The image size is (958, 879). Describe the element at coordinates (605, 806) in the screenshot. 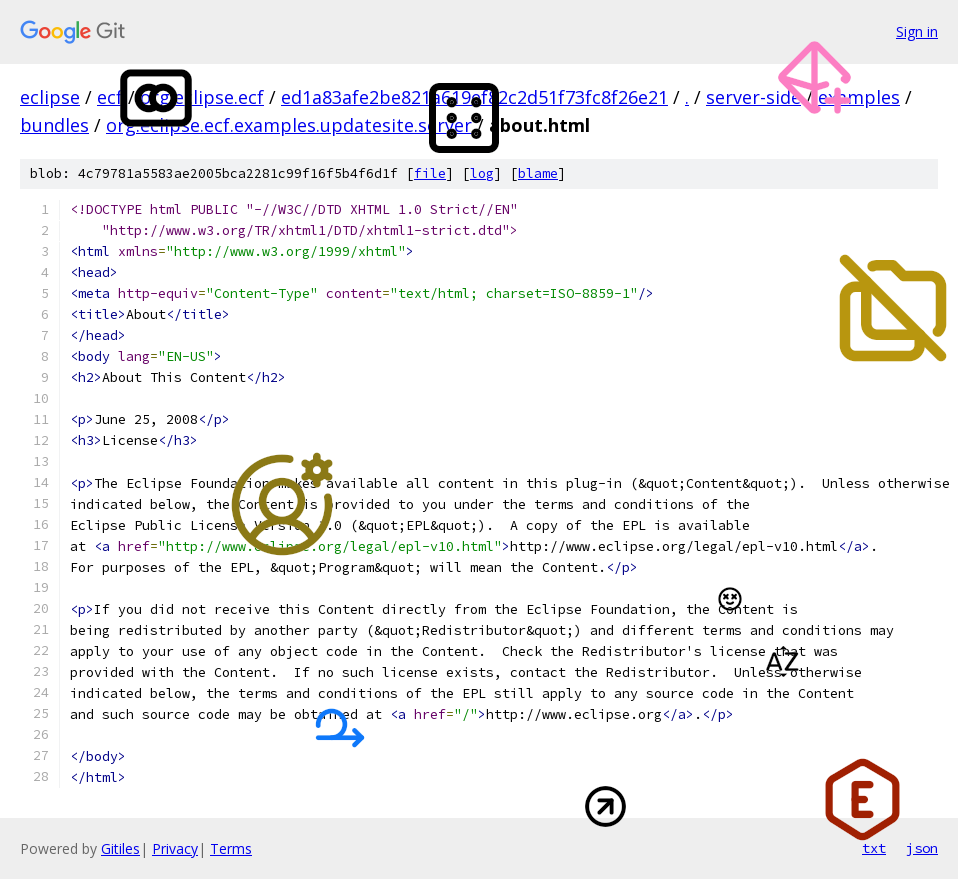

I see `open link in new tab or window` at that location.